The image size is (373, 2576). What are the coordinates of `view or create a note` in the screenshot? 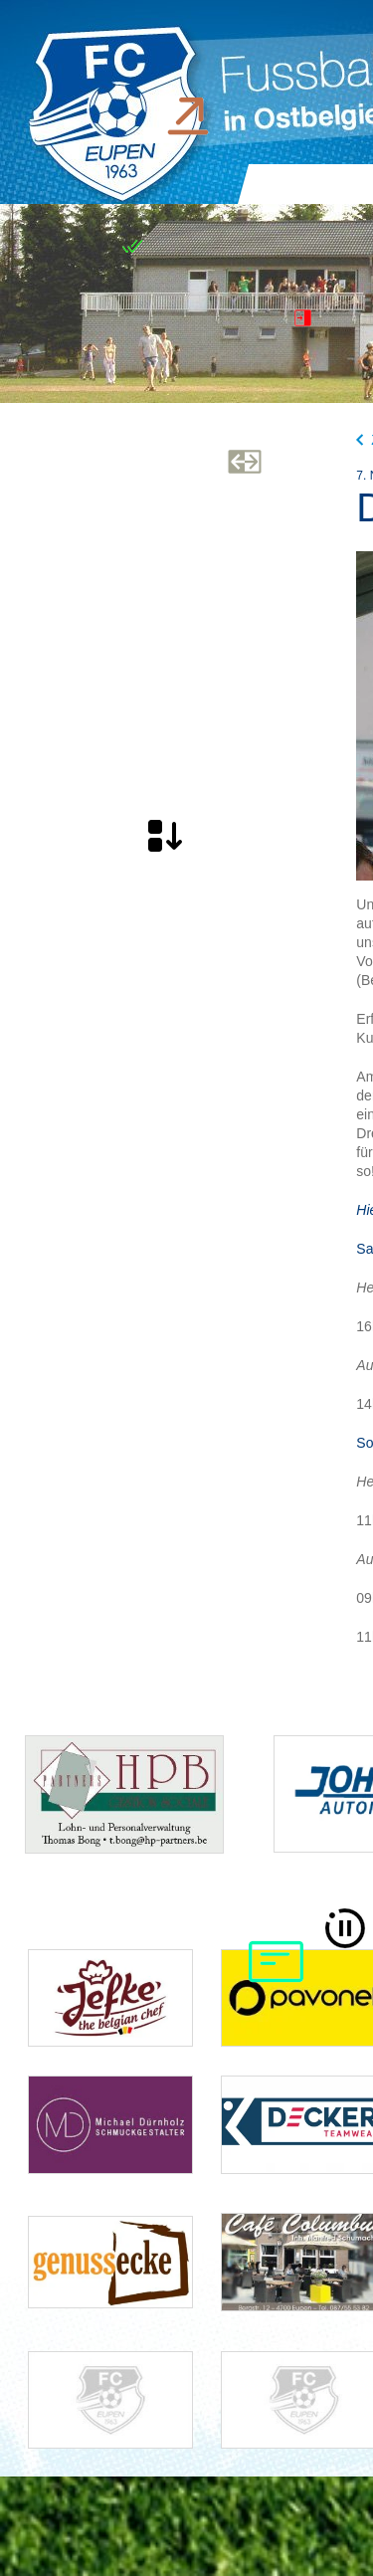 It's located at (276, 1961).